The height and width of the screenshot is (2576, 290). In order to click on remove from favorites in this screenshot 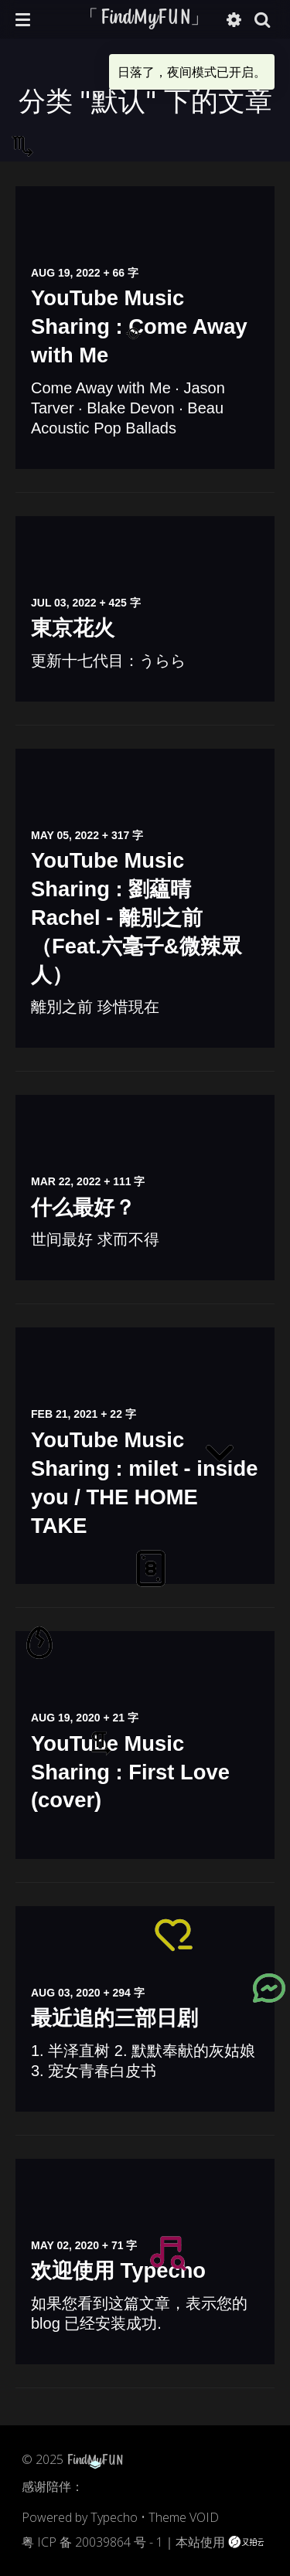, I will do `click(172, 1935)`.